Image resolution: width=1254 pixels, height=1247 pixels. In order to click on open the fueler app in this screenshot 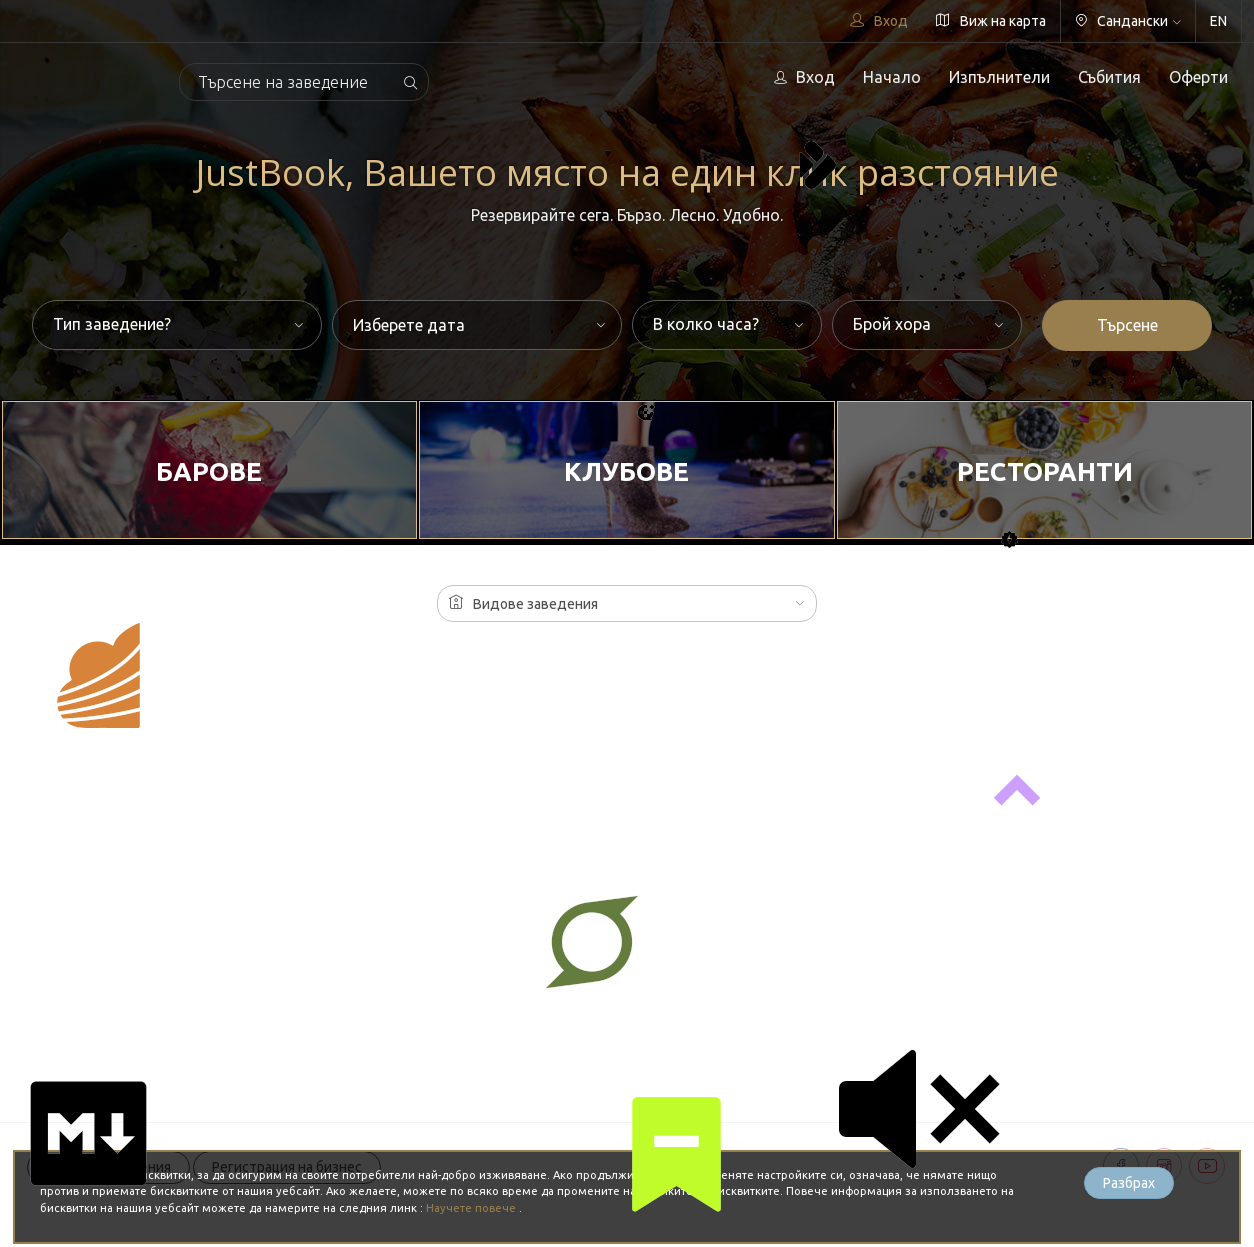, I will do `click(1009, 539)`.